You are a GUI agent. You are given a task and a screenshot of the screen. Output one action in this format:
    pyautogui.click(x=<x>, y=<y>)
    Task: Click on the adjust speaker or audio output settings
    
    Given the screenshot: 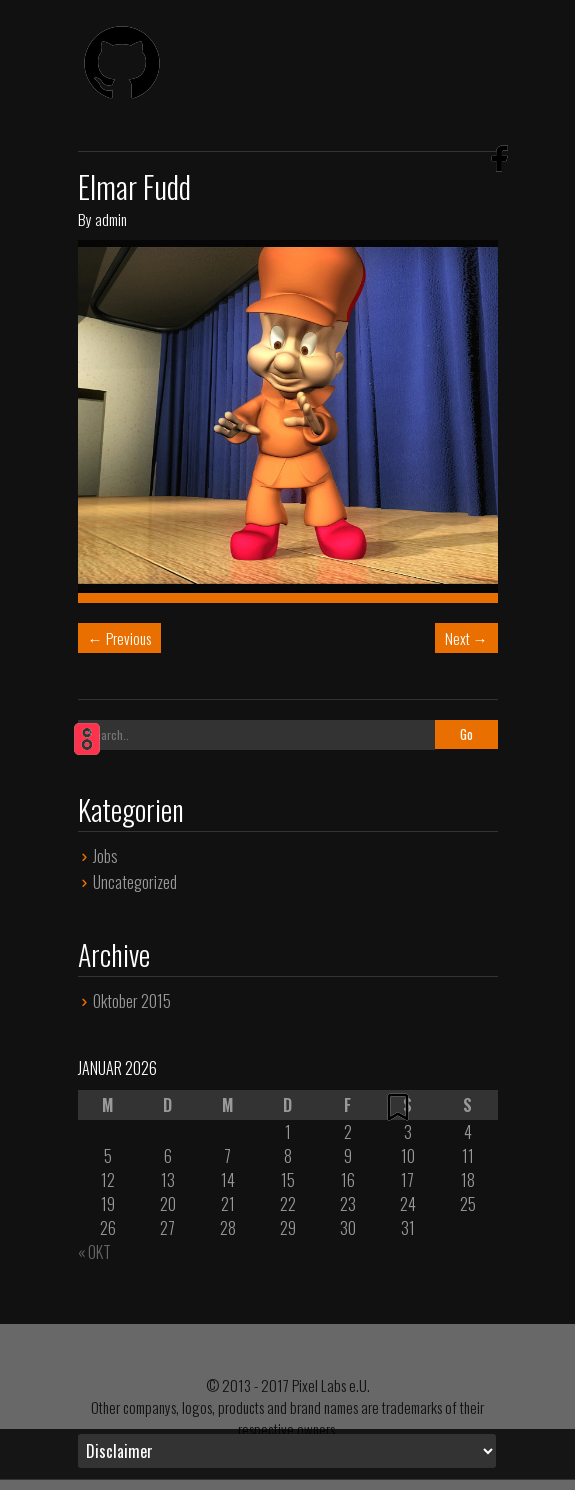 What is the action you would take?
    pyautogui.click(x=87, y=739)
    